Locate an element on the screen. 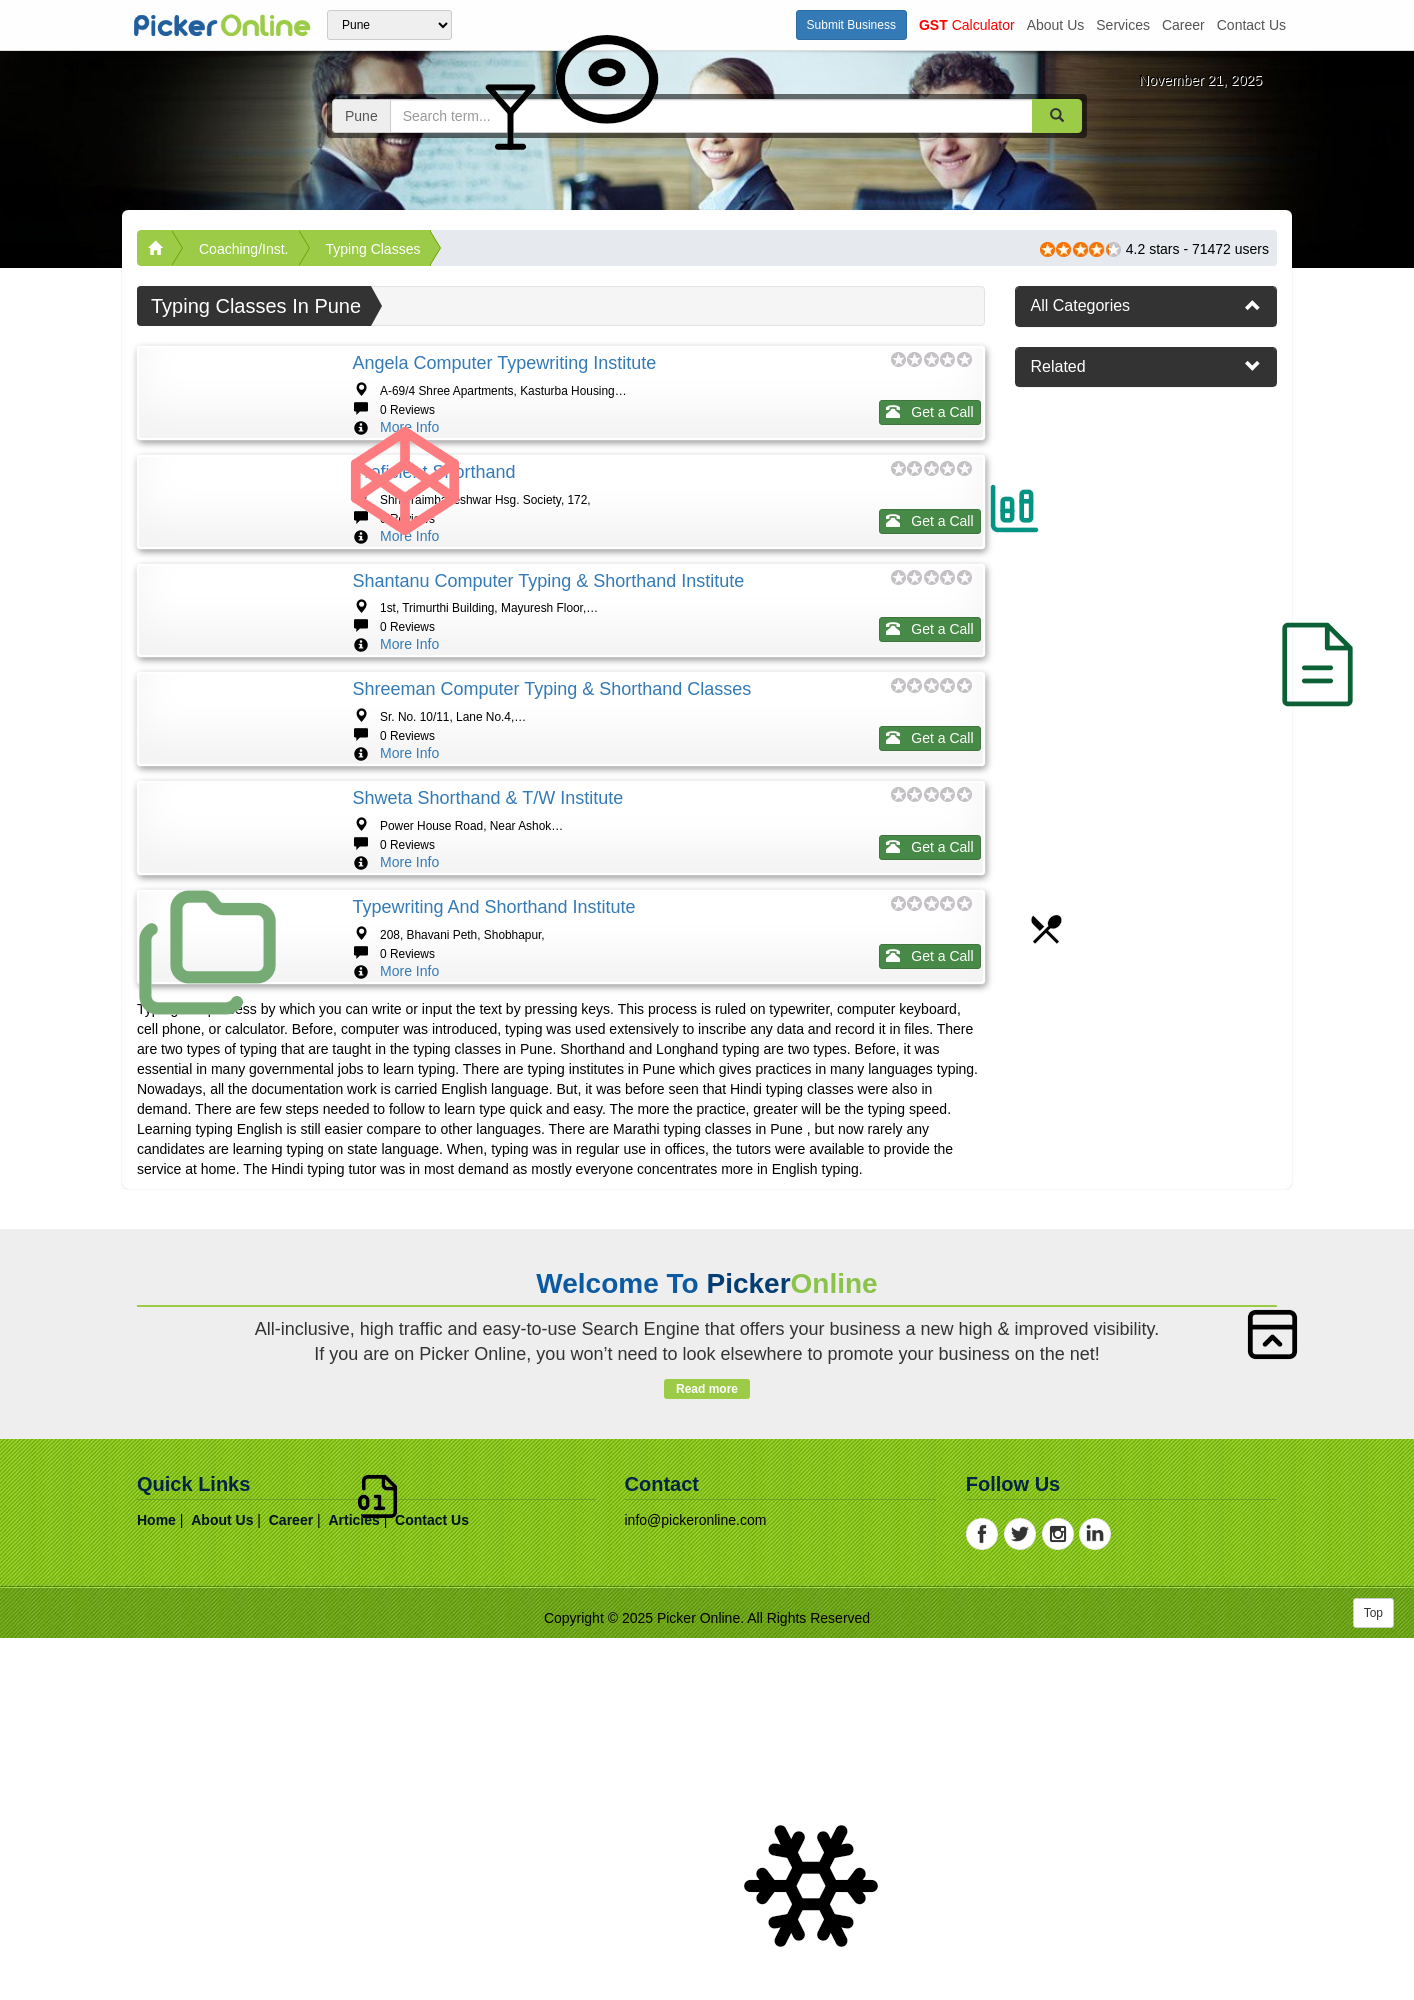 This screenshot has width=1414, height=2000. open CodePen profile or project is located at coordinates (405, 481).